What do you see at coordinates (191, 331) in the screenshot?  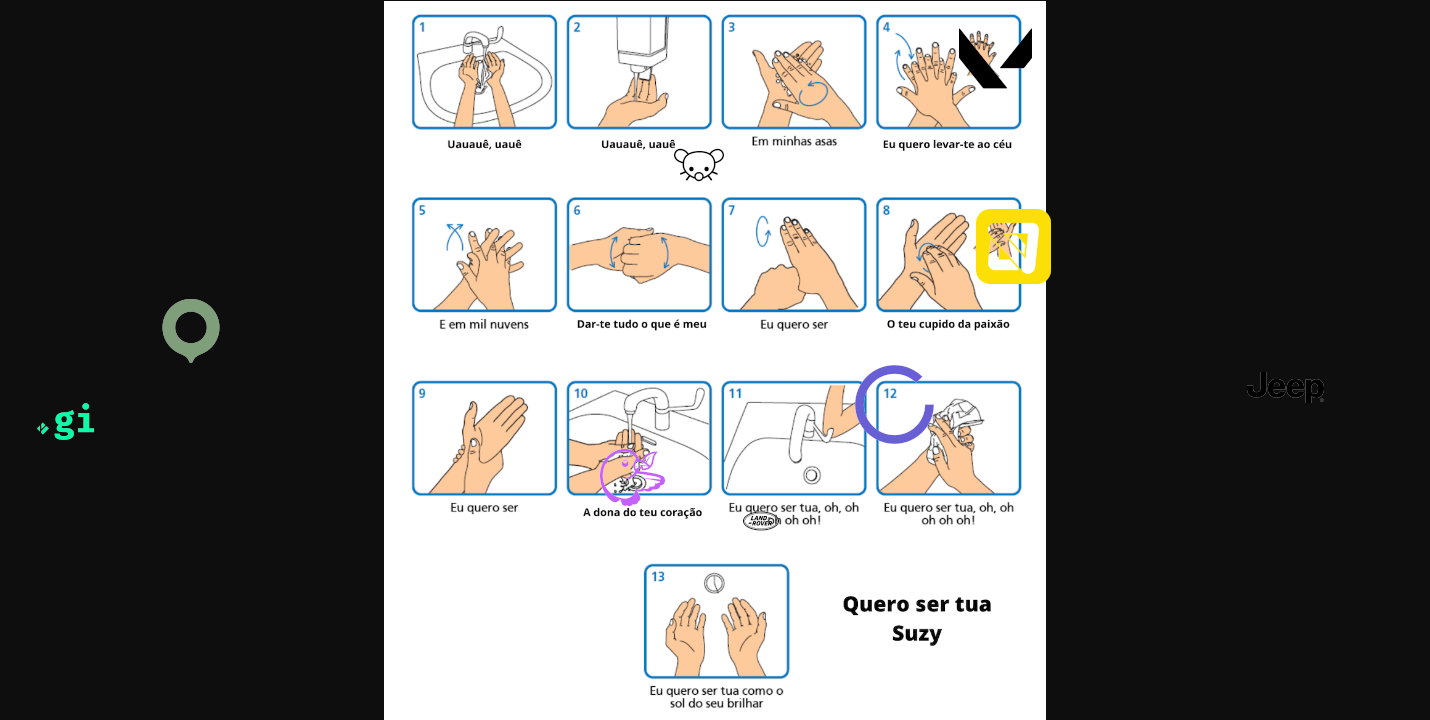 I see `open OsmAnd navigation app` at bounding box center [191, 331].